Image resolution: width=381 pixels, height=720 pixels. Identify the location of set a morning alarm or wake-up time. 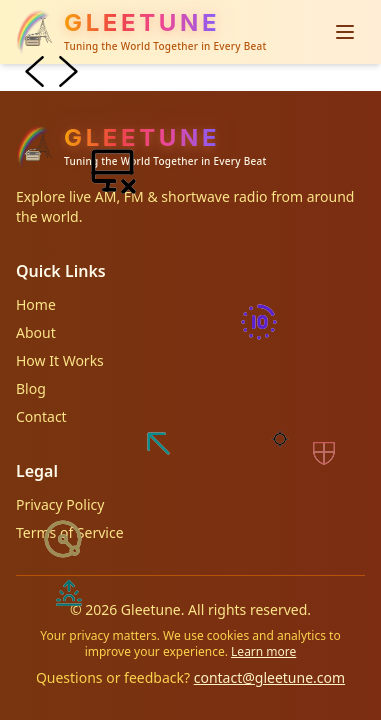
(69, 593).